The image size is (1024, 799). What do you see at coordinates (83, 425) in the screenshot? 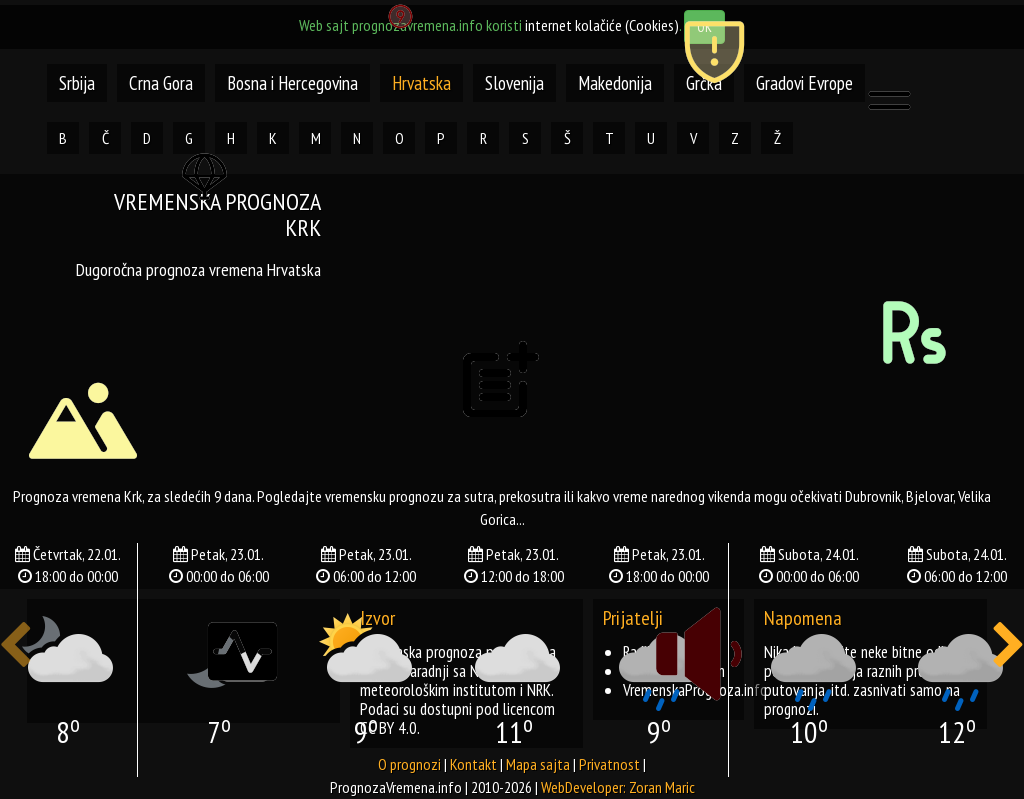
I see `view landscape or nature photos` at bounding box center [83, 425].